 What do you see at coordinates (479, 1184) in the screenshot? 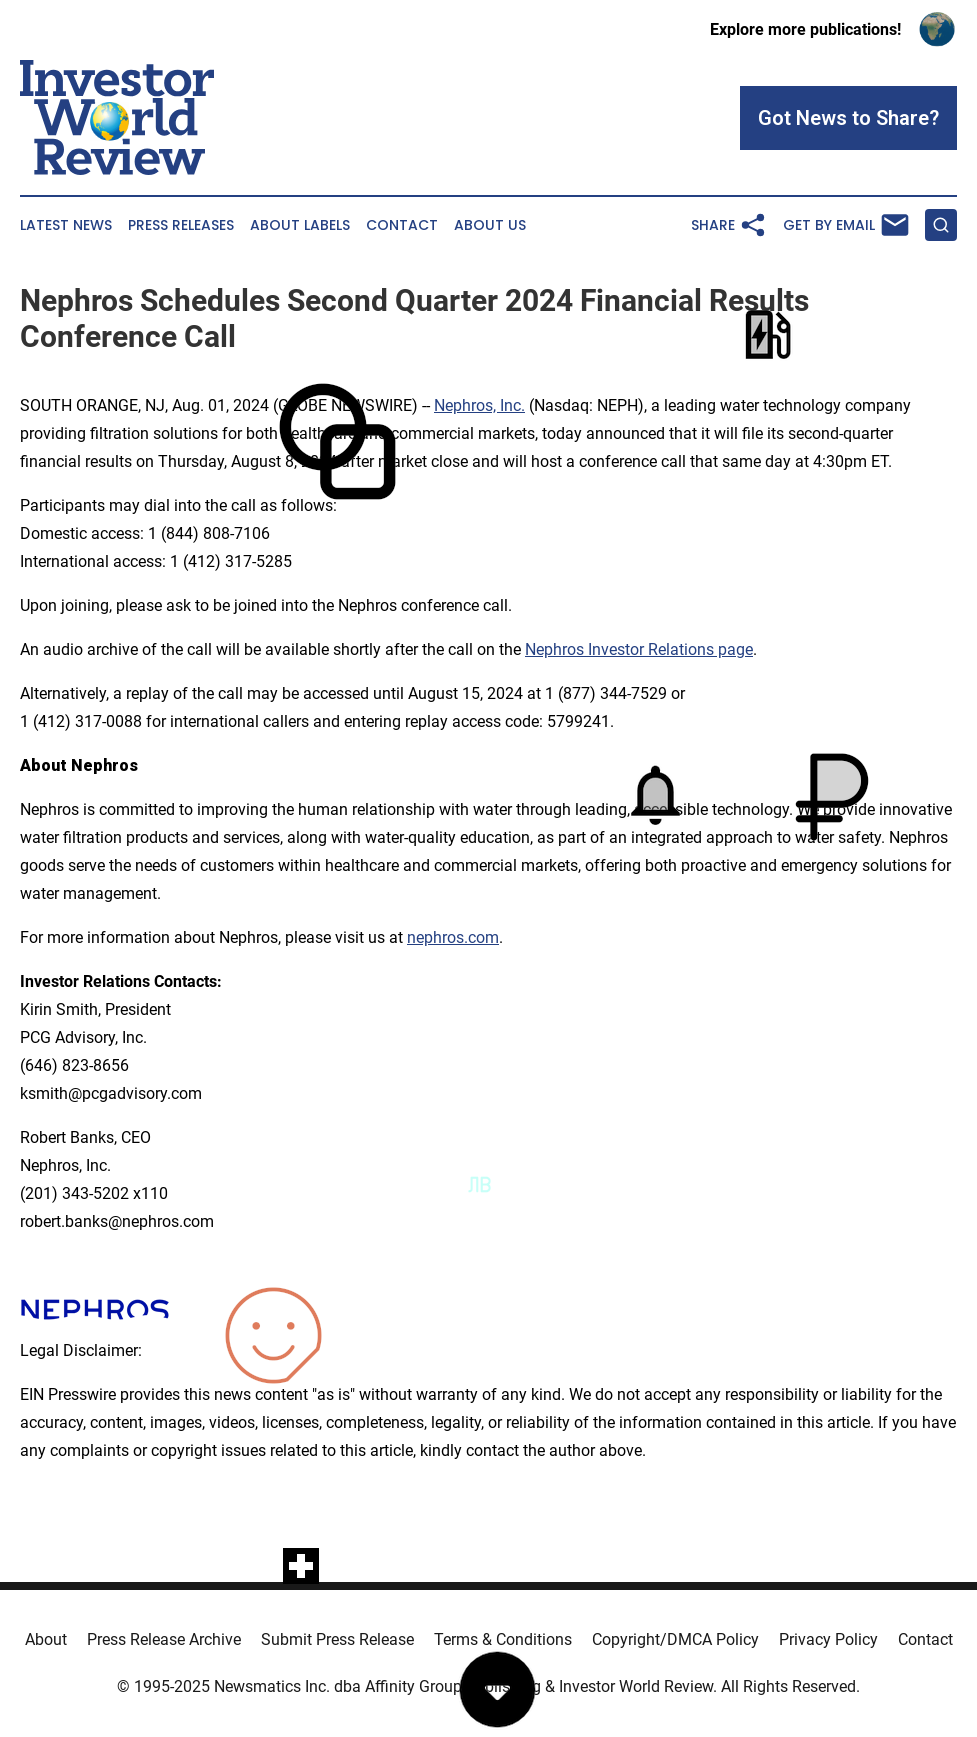
I see `indicates Kyrgyzstani som currency` at bounding box center [479, 1184].